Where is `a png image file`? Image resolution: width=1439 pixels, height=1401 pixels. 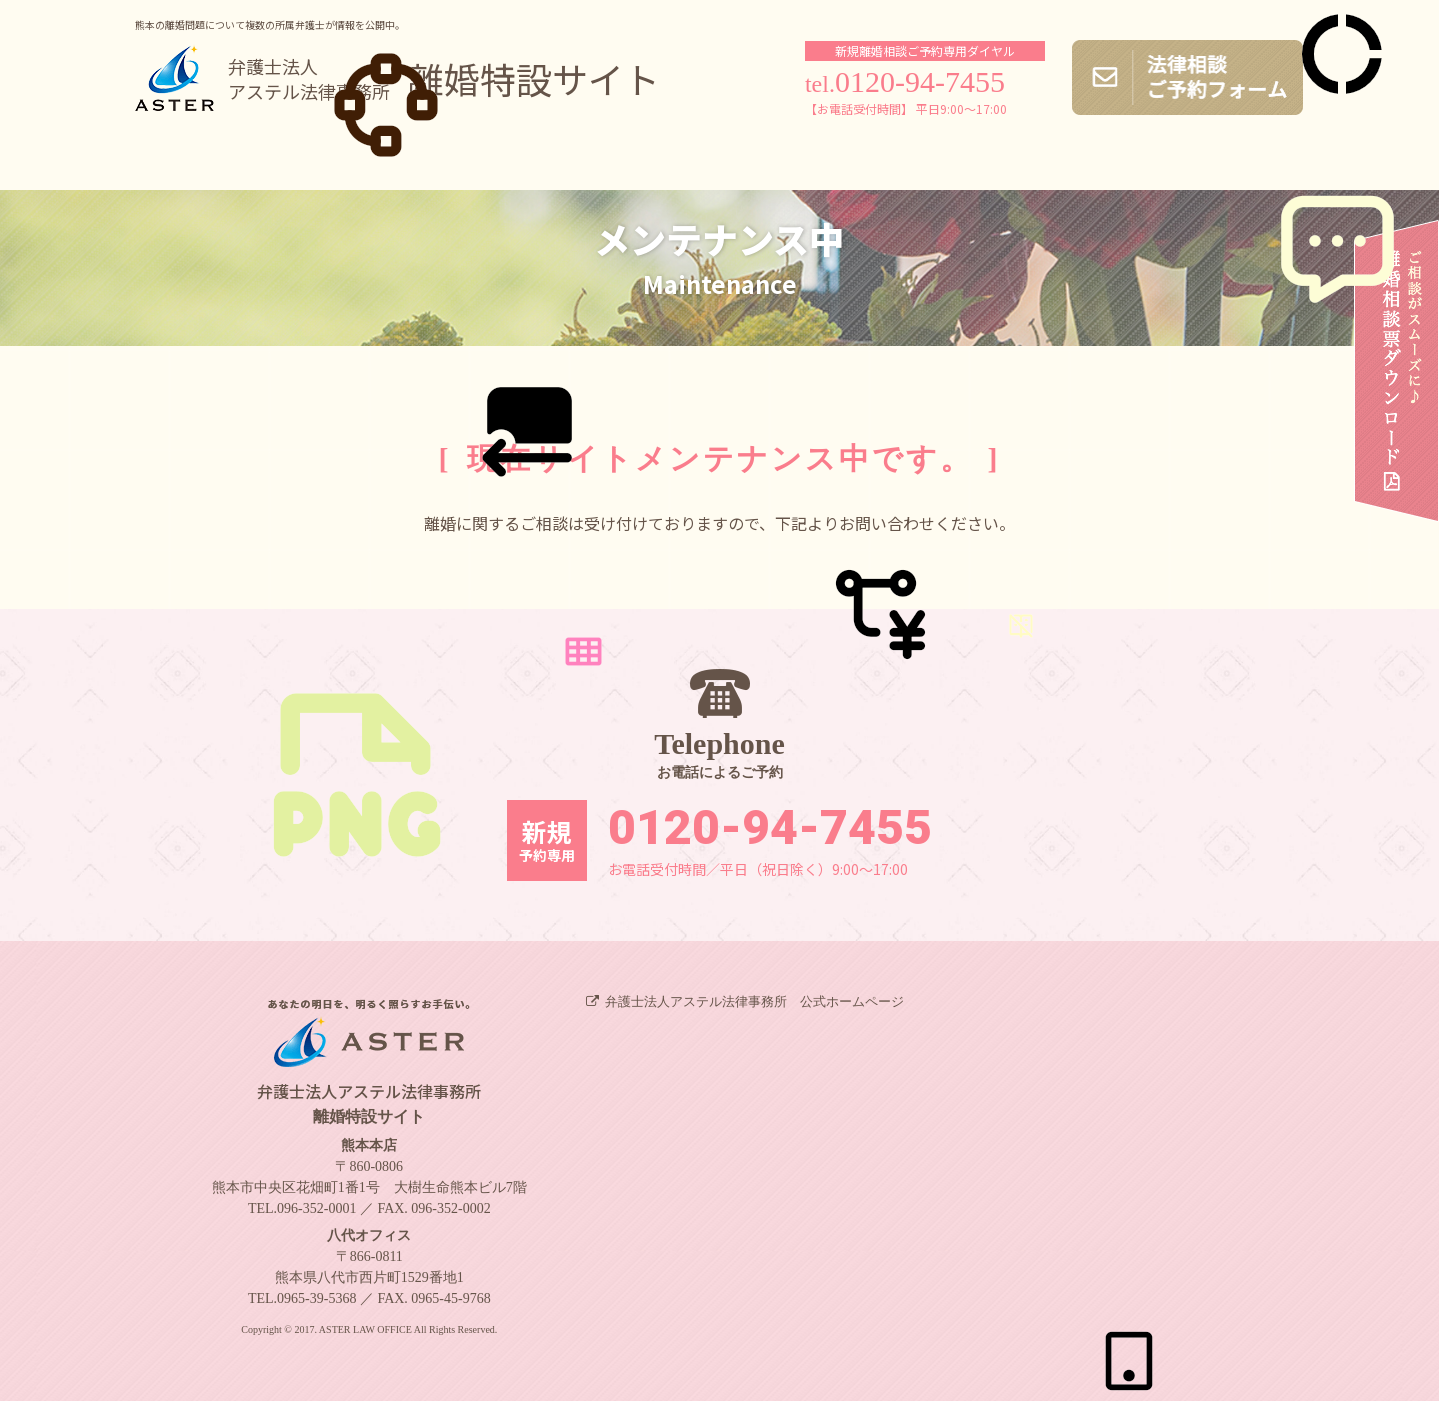 a png image file is located at coordinates (355, 781).